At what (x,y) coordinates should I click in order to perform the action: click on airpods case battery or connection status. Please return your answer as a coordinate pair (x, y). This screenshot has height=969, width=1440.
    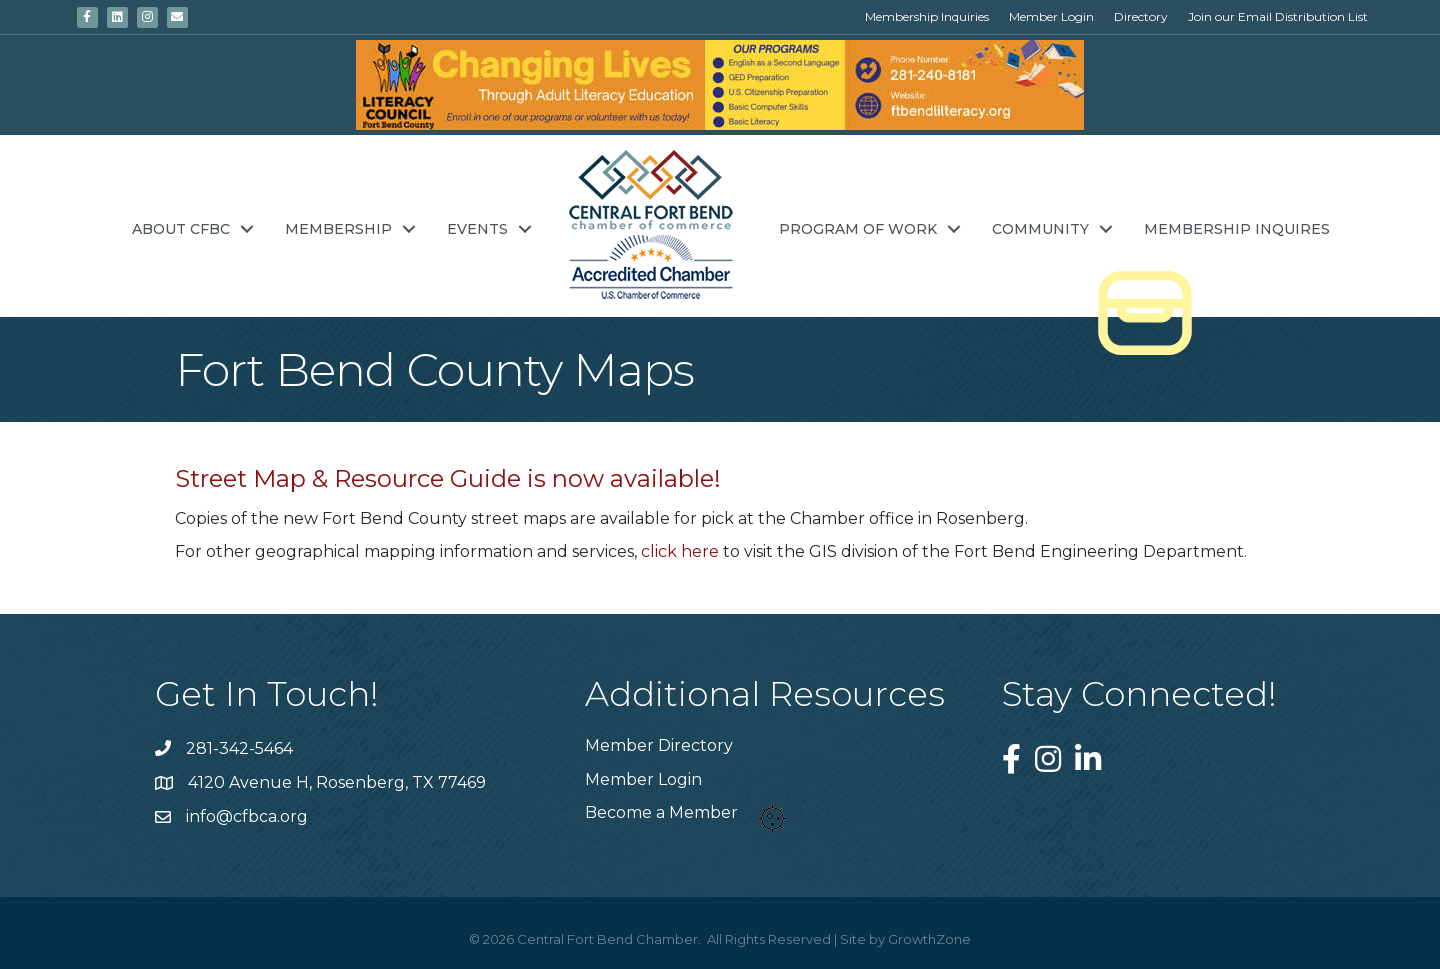
    Looking at the image, I should click on (1145, 313).